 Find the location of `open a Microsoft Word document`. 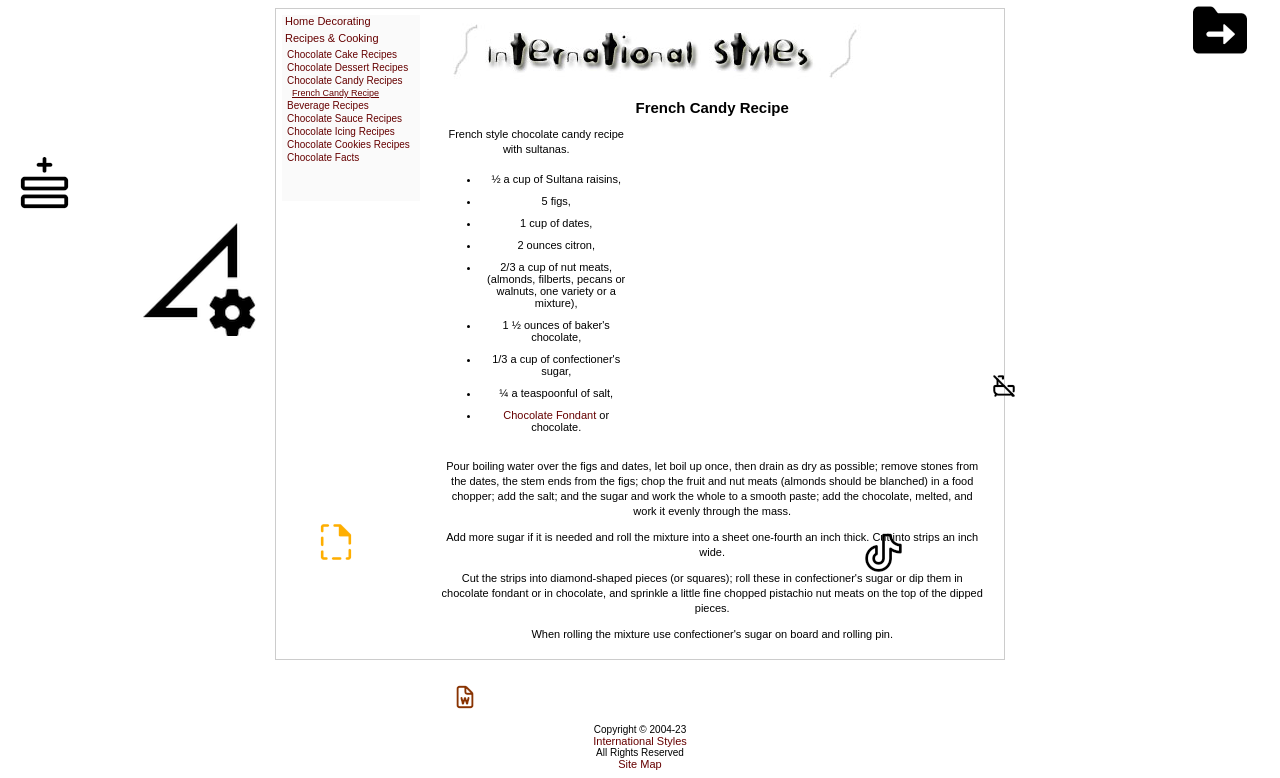

open a Microsoft Word document is located at coordinates (465, 697).